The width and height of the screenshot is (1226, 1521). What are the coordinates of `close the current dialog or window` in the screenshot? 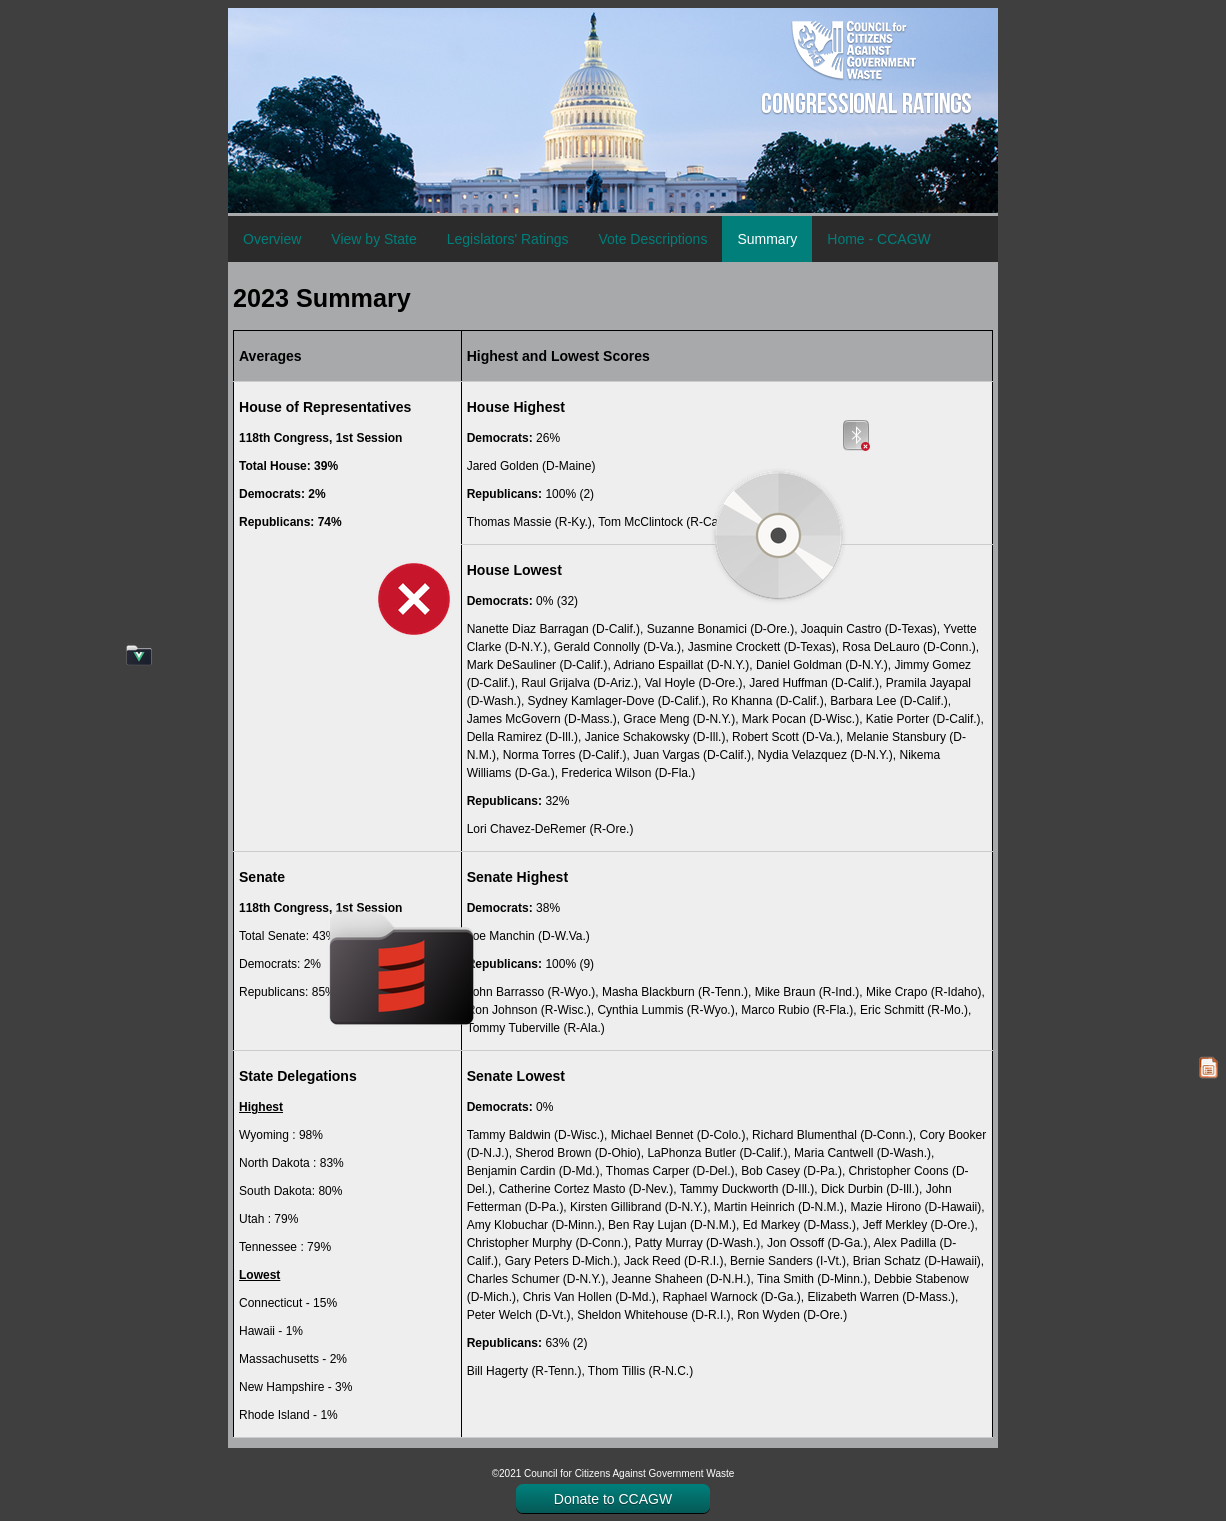 It's located at (414, 599).